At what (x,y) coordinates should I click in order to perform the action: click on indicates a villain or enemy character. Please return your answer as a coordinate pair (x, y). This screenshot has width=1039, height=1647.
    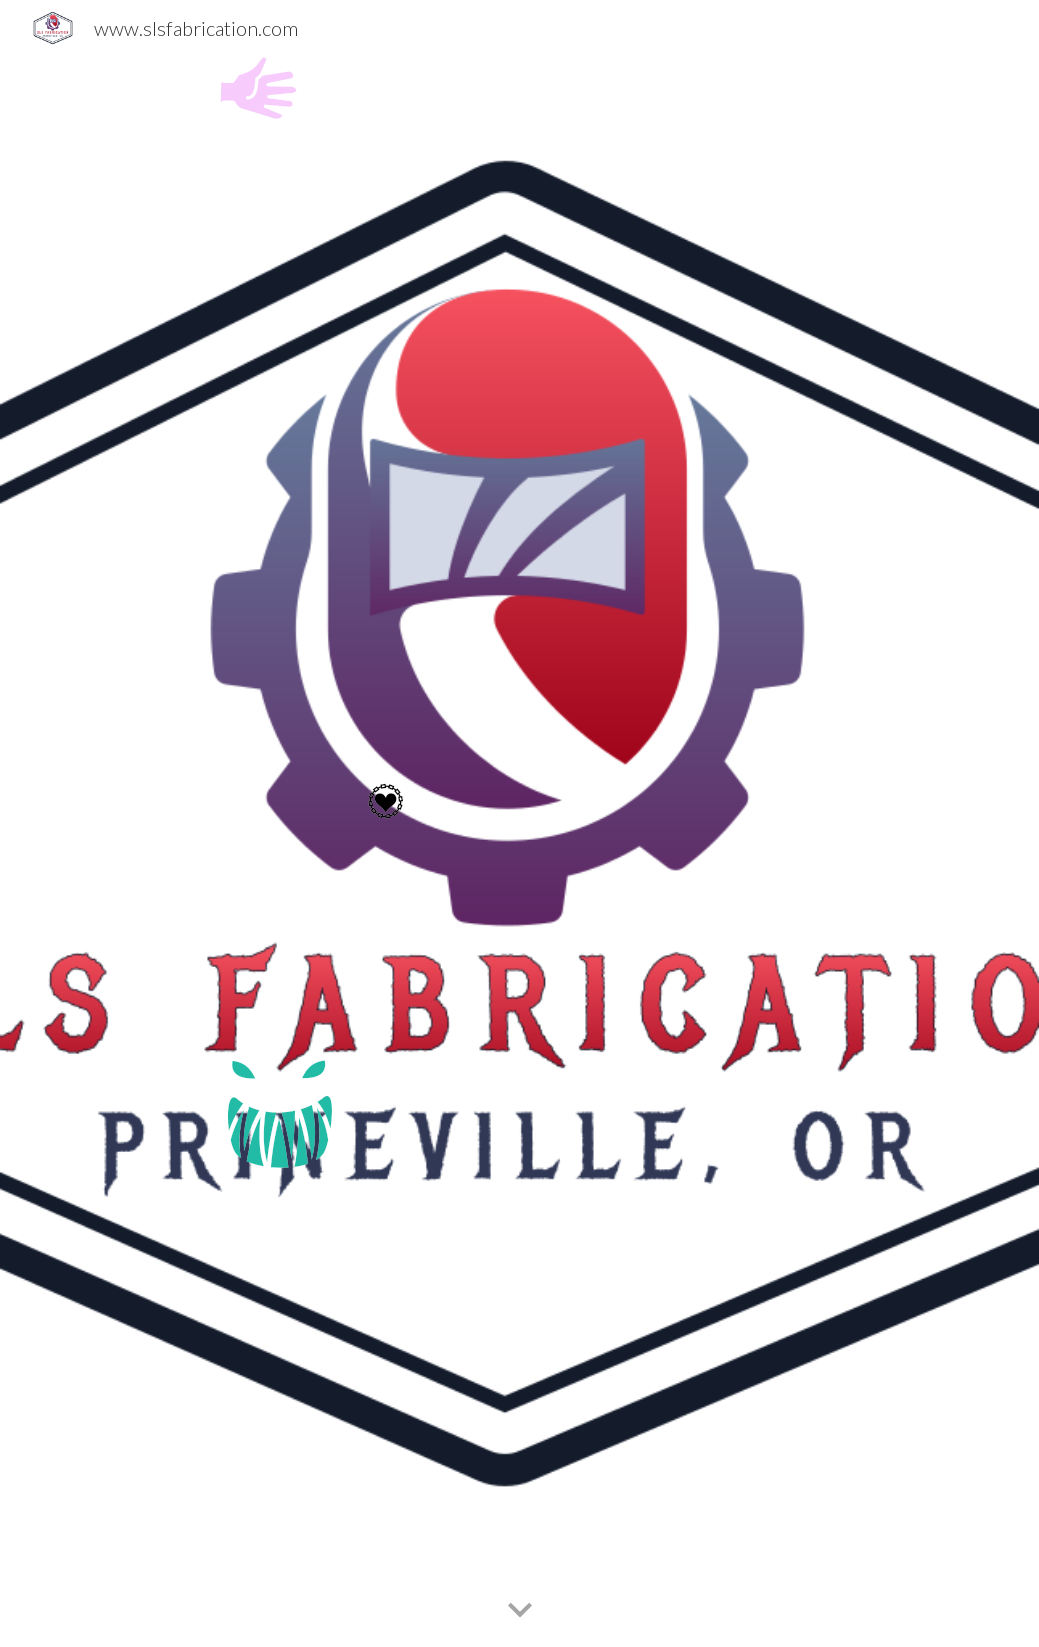
    Looking at the image, I should click on (278, 1114).